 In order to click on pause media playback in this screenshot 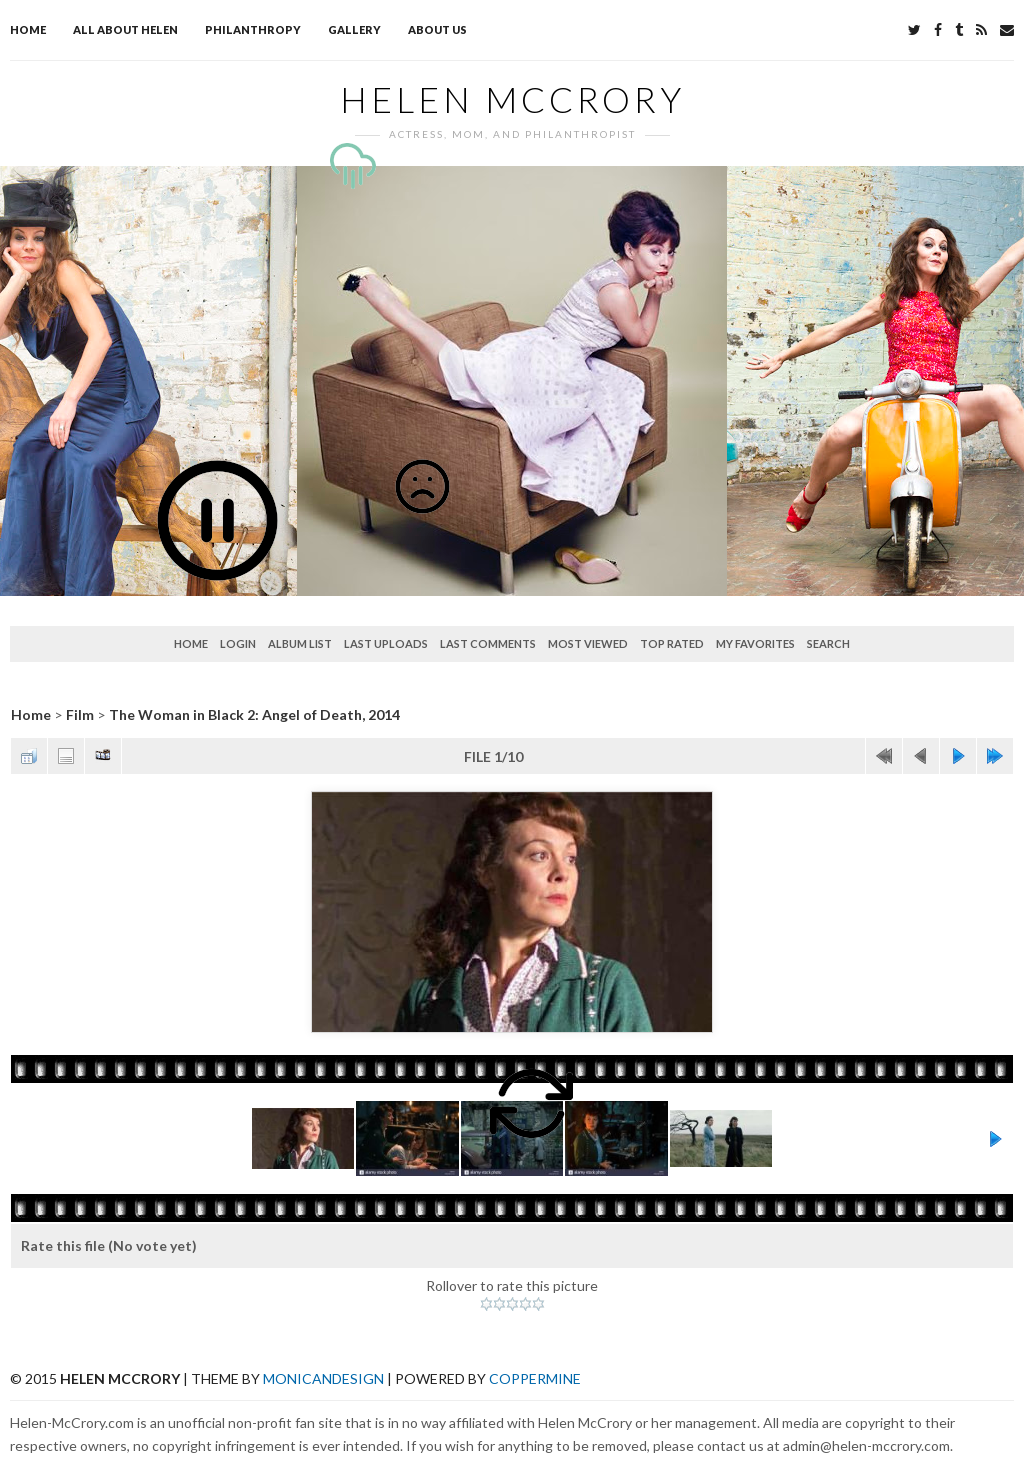, I will do `click(217, 520)`.